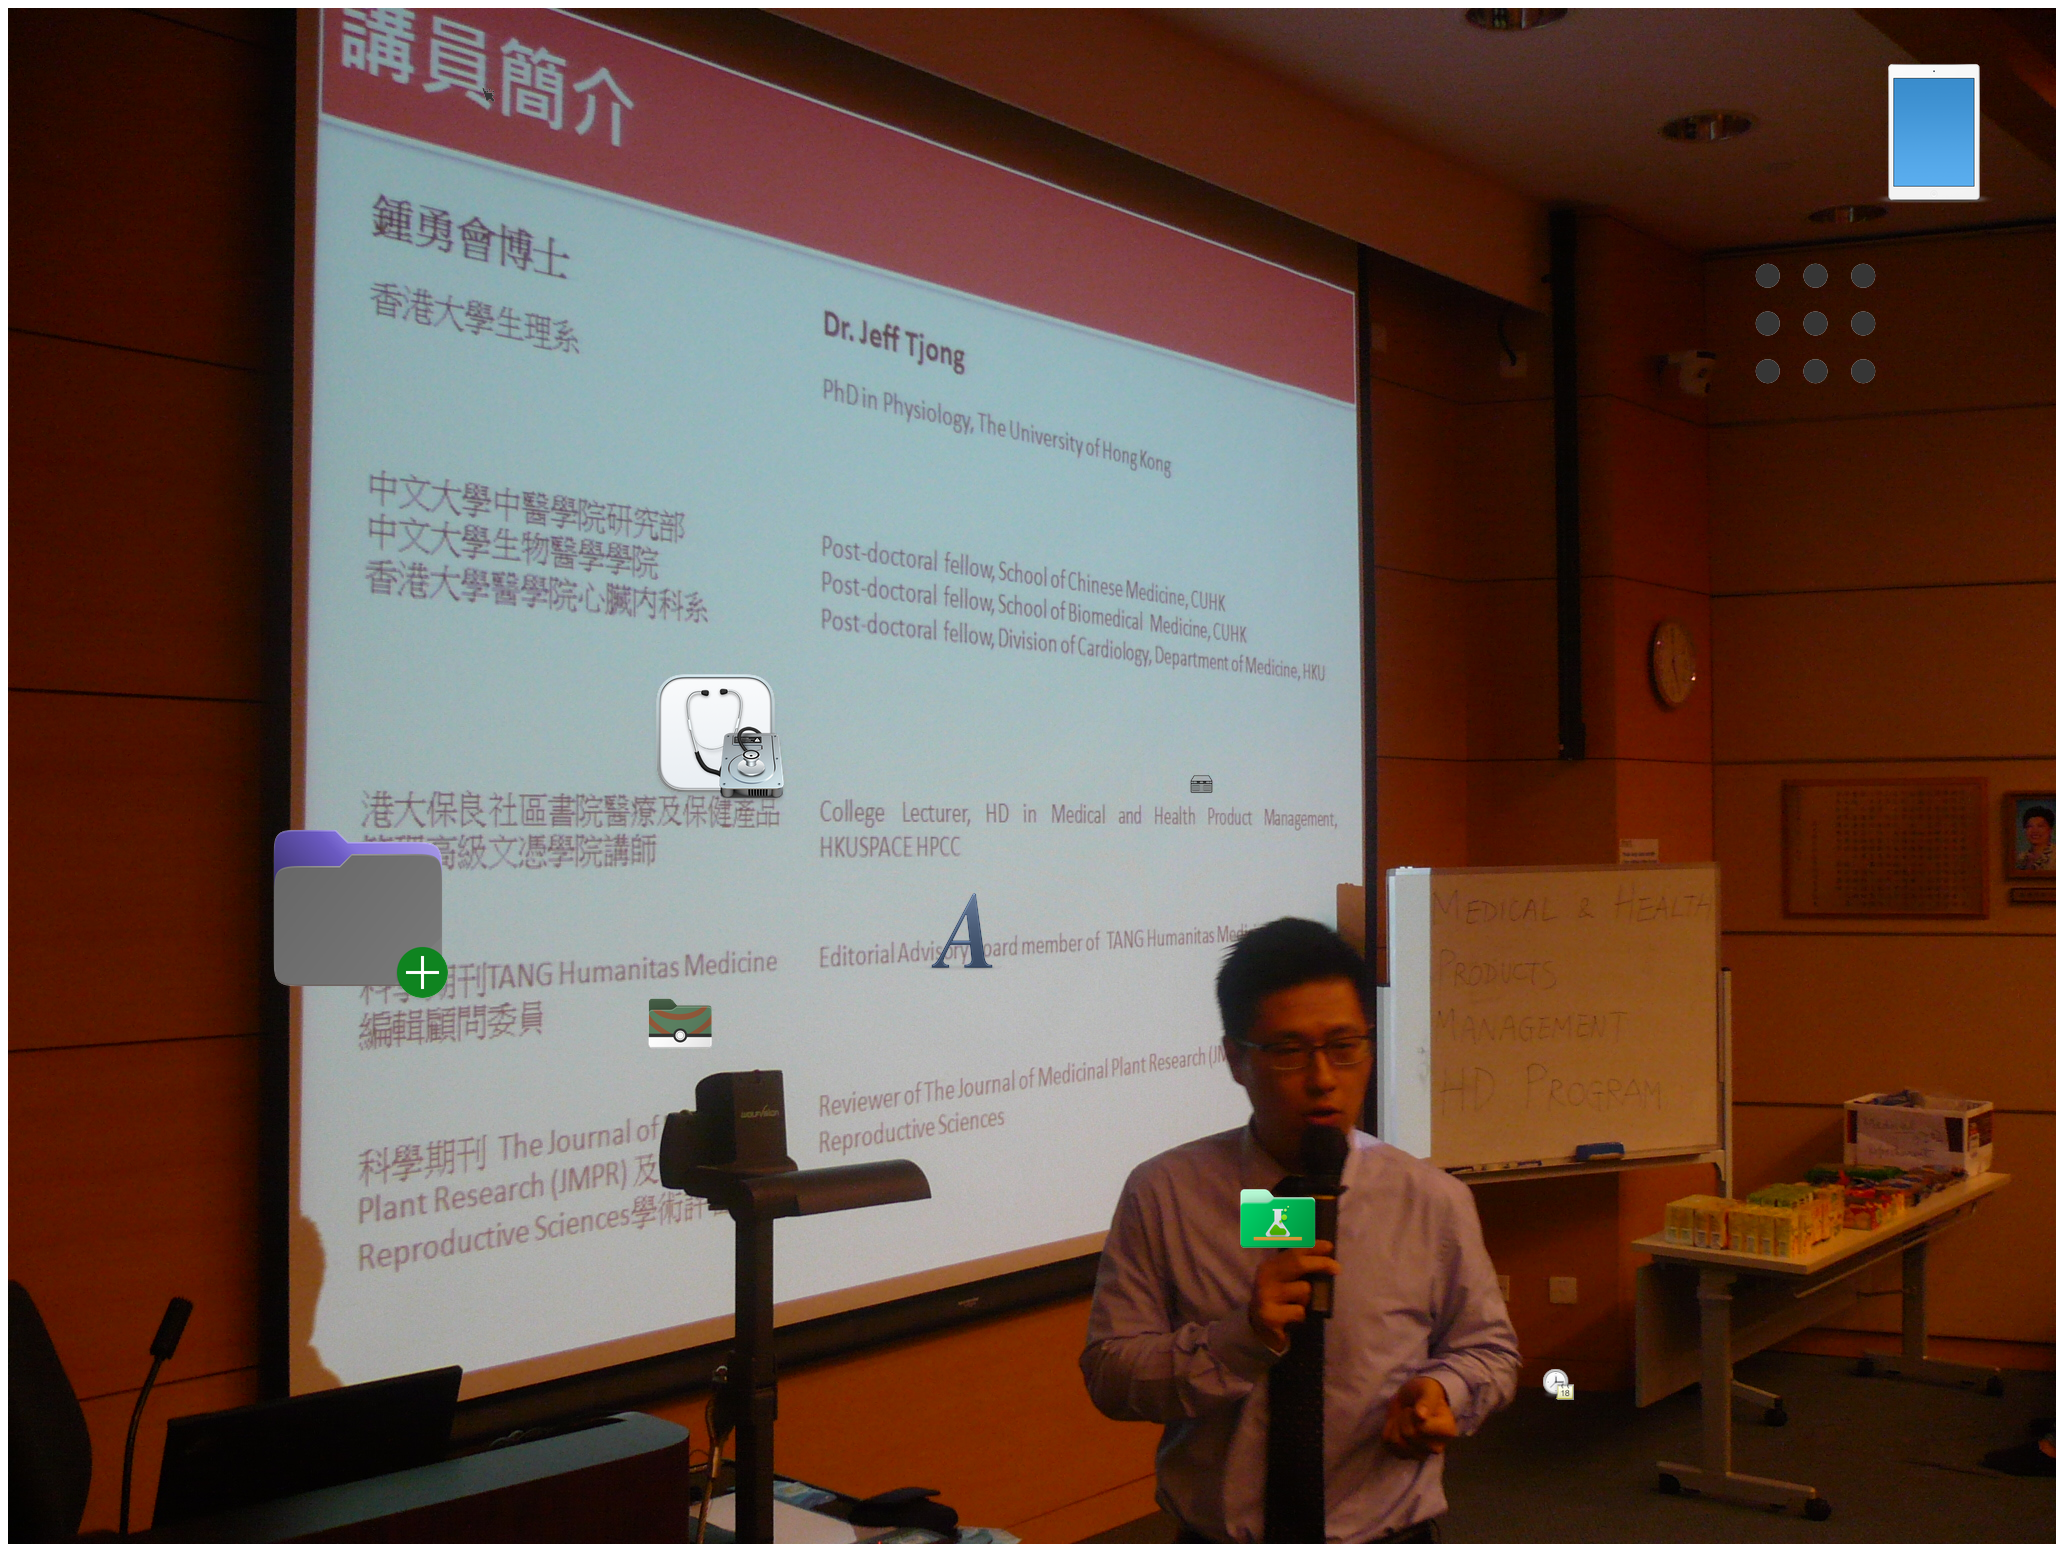 The height and width of the screenshot is (1560, 2056). Describe the element at coordinates (1815, 323) in the screenshot. I see `view all applications` at that location.